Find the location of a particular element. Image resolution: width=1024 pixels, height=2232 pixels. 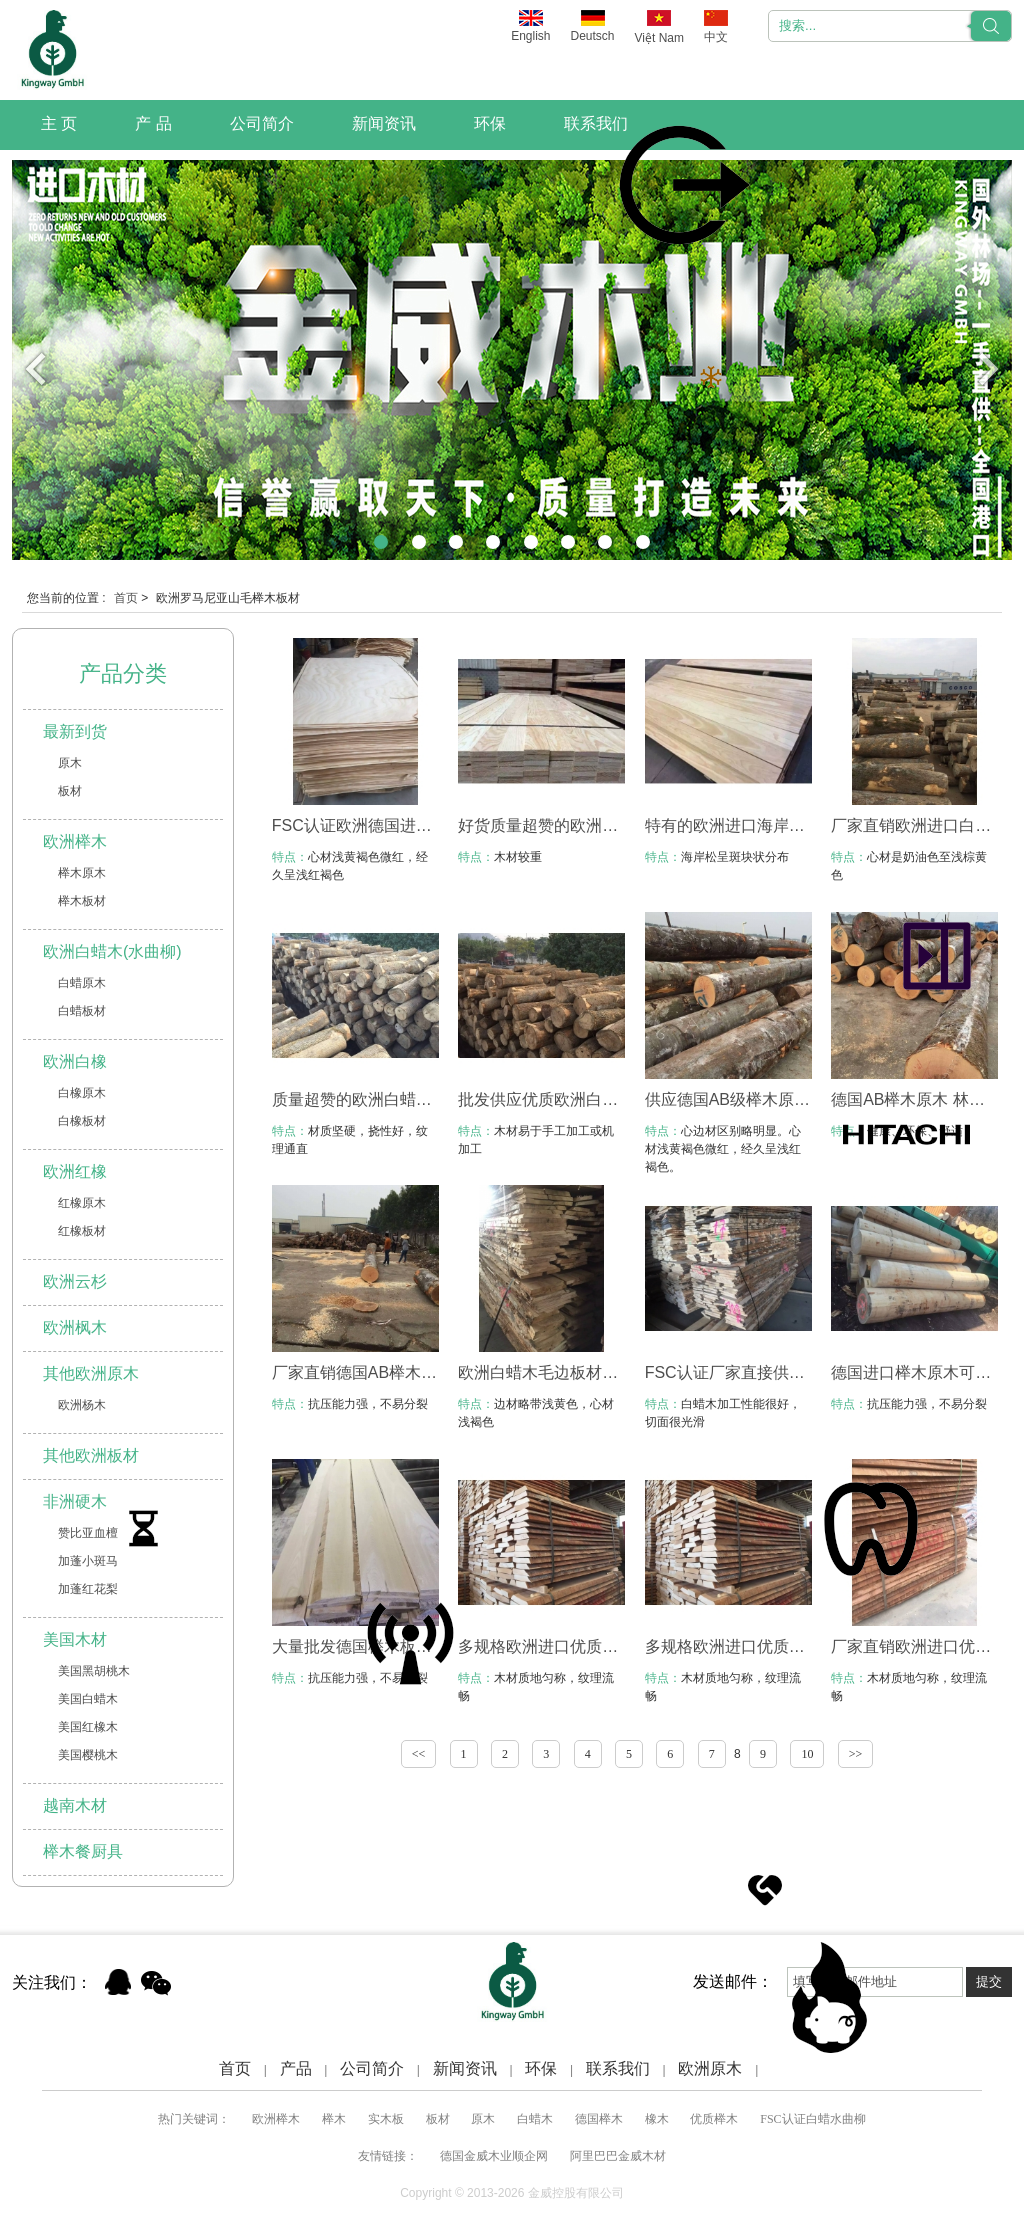

expand or show the sidebar panel is located at coordinates (937, 956).